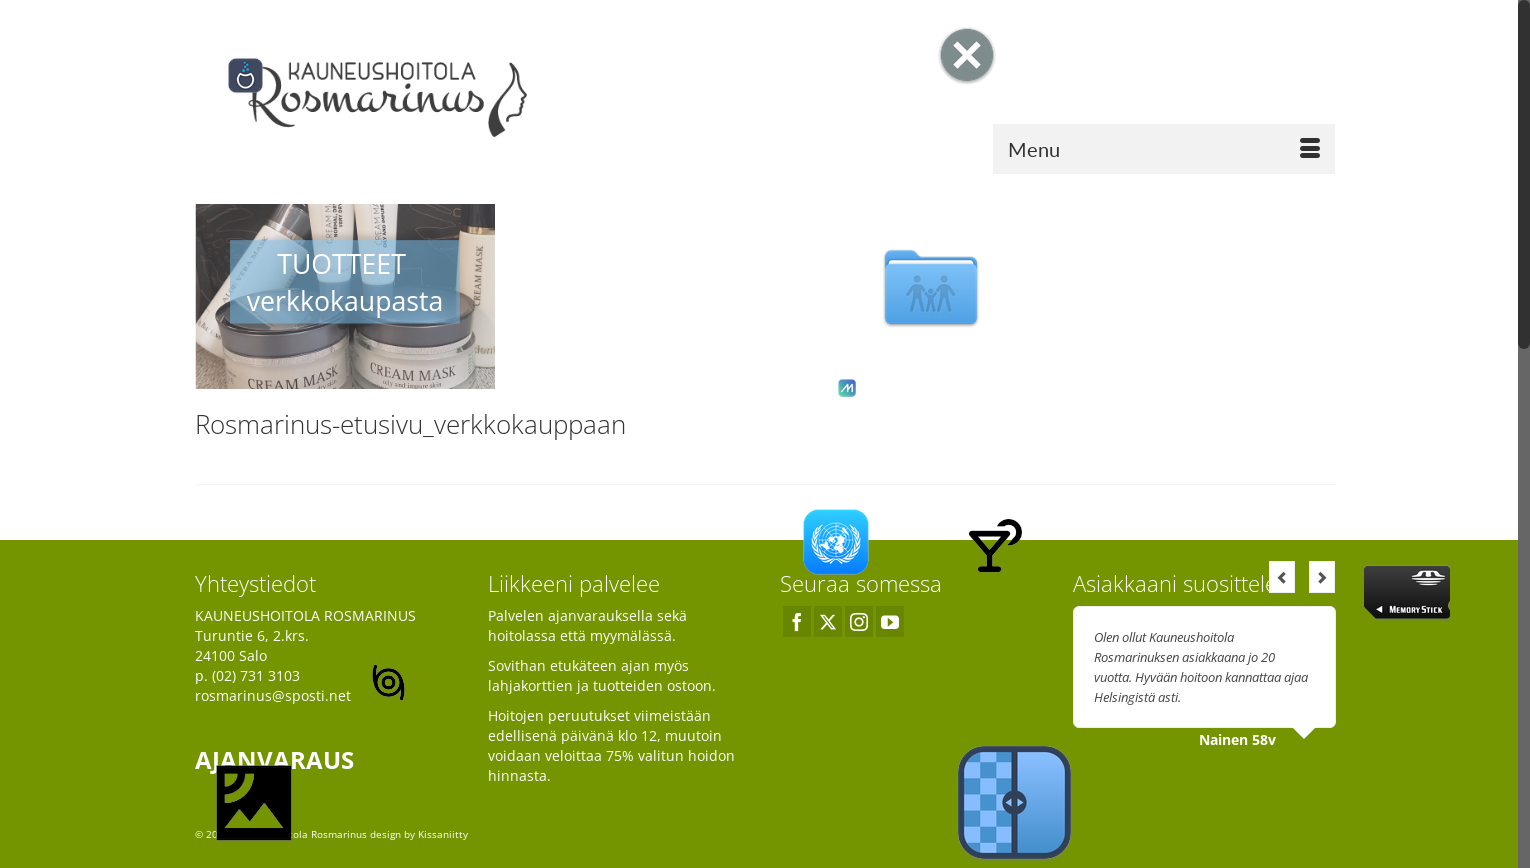 The width and height of the screenshot is (1530, 868). Describe the element at coordinates (254, 803) in the screenshot. I see `switch to satellite map view` at that location.